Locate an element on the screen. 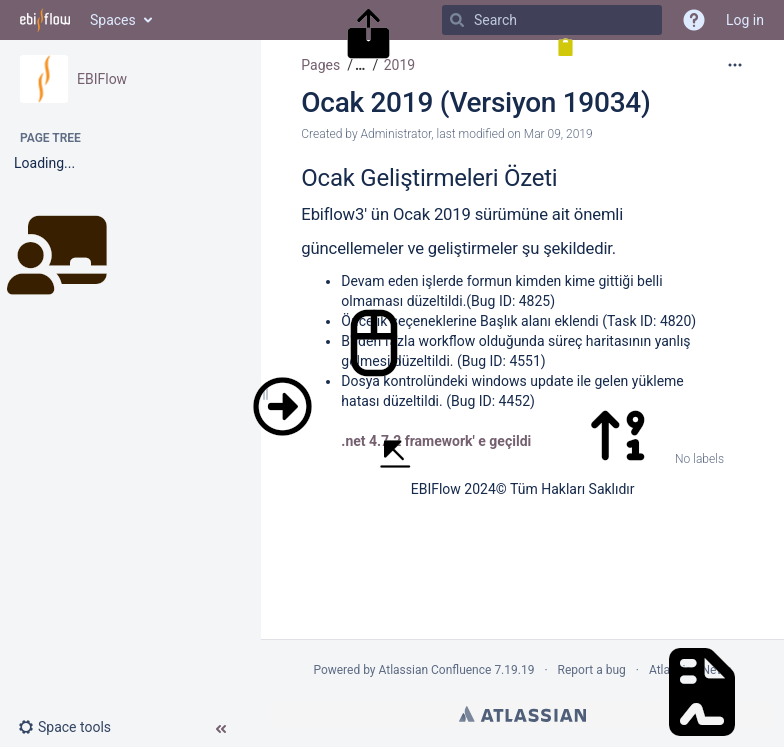 This screenshot has width=784, height=747. copy to clipboard is located at coordinates (565, 47).